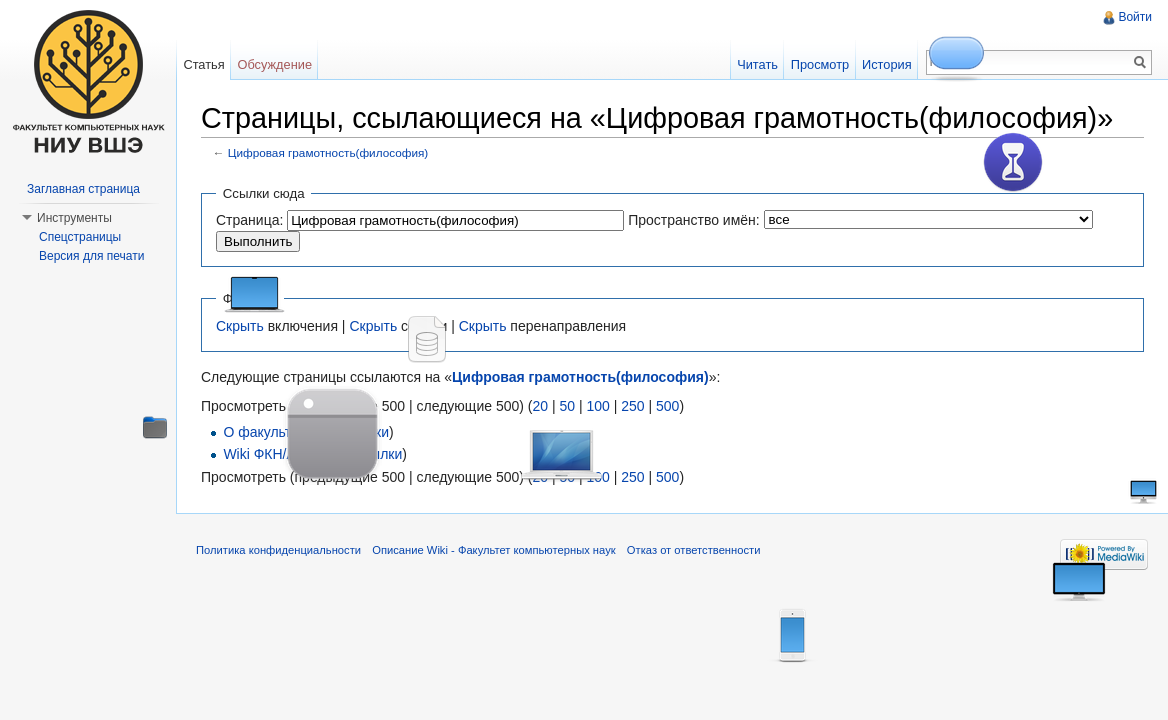 Image resolution: width=1168 pixels, height=720 pixels. Describe the element at coordinates (155, 427) in the screenshot. I see `open a folder to view its contents` at that location.